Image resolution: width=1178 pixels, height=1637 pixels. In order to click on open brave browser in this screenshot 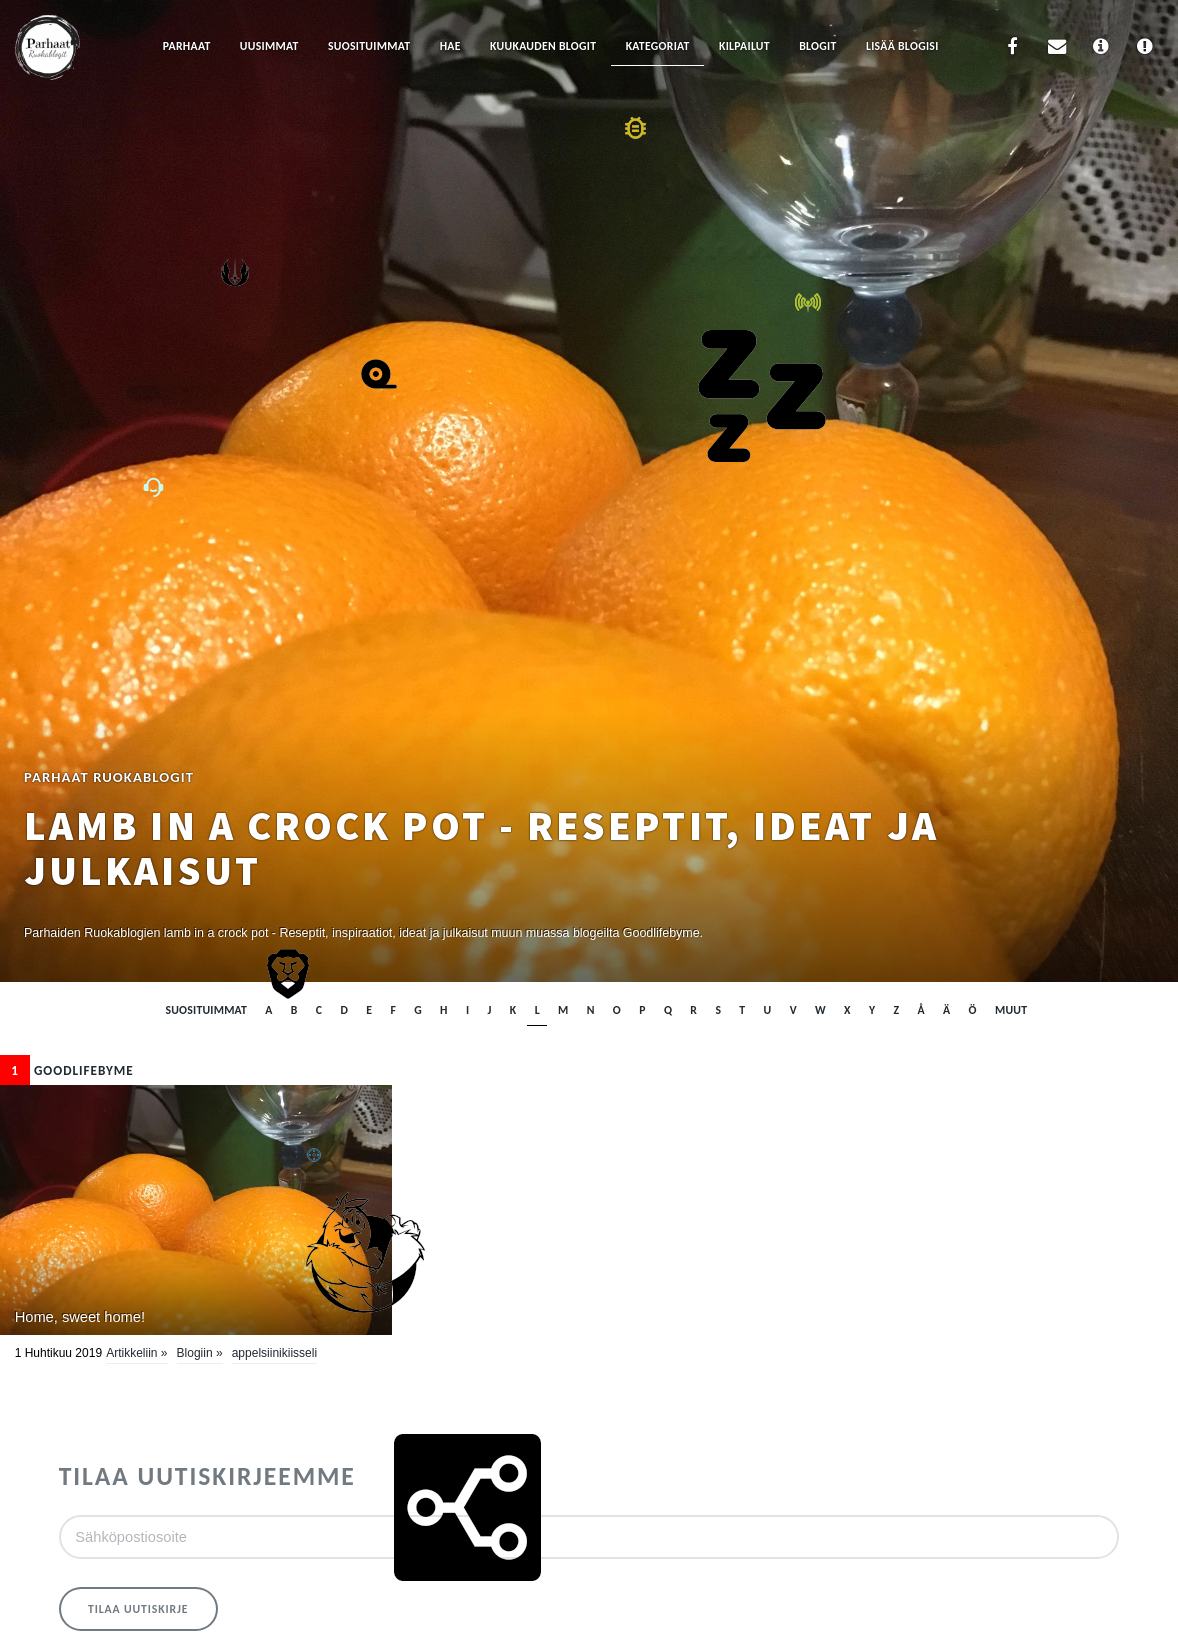, I will do `click(288, 974)`.